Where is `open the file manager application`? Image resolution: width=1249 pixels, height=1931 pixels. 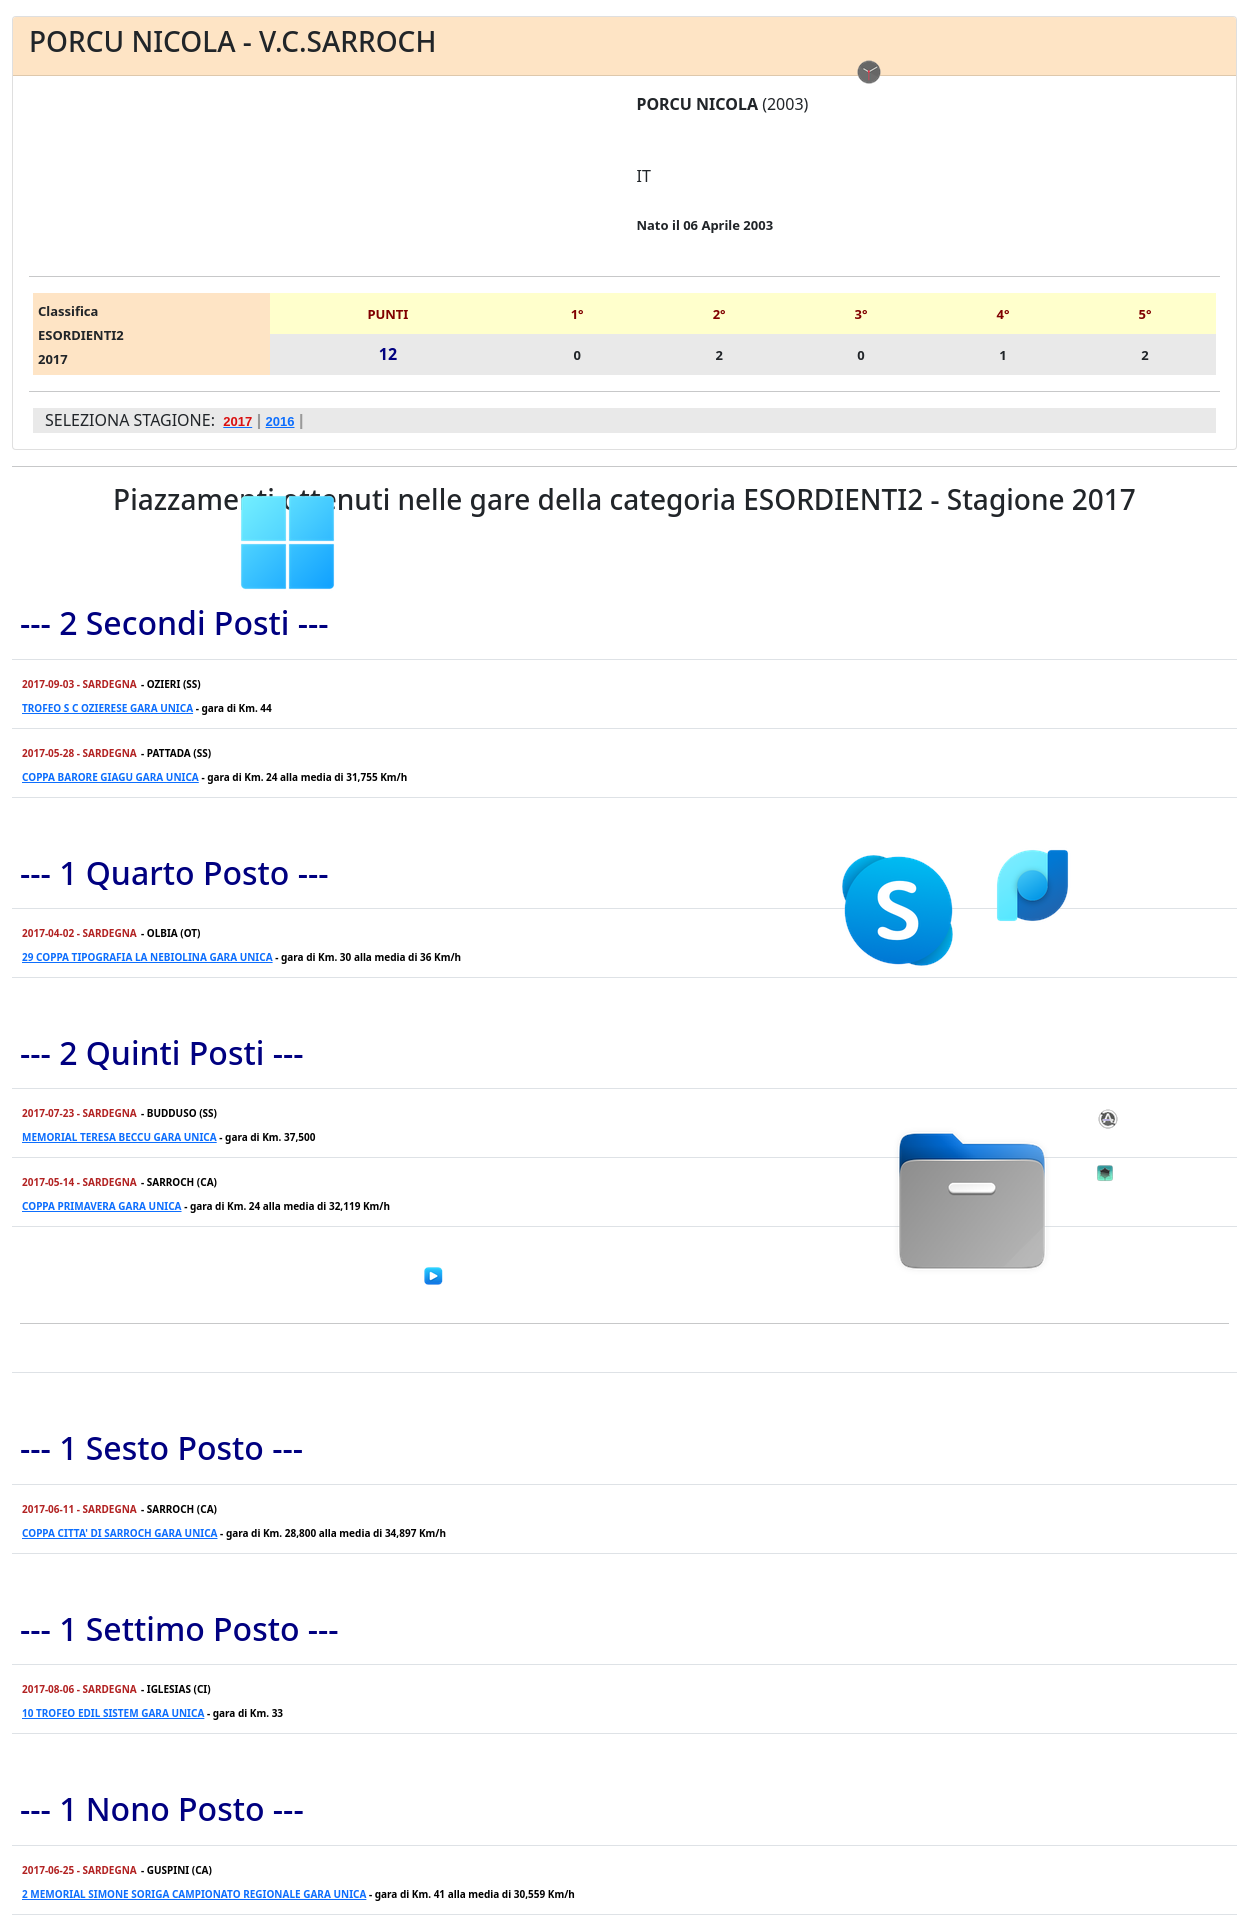 open the file manager application is located at coordinates (972, 1201).